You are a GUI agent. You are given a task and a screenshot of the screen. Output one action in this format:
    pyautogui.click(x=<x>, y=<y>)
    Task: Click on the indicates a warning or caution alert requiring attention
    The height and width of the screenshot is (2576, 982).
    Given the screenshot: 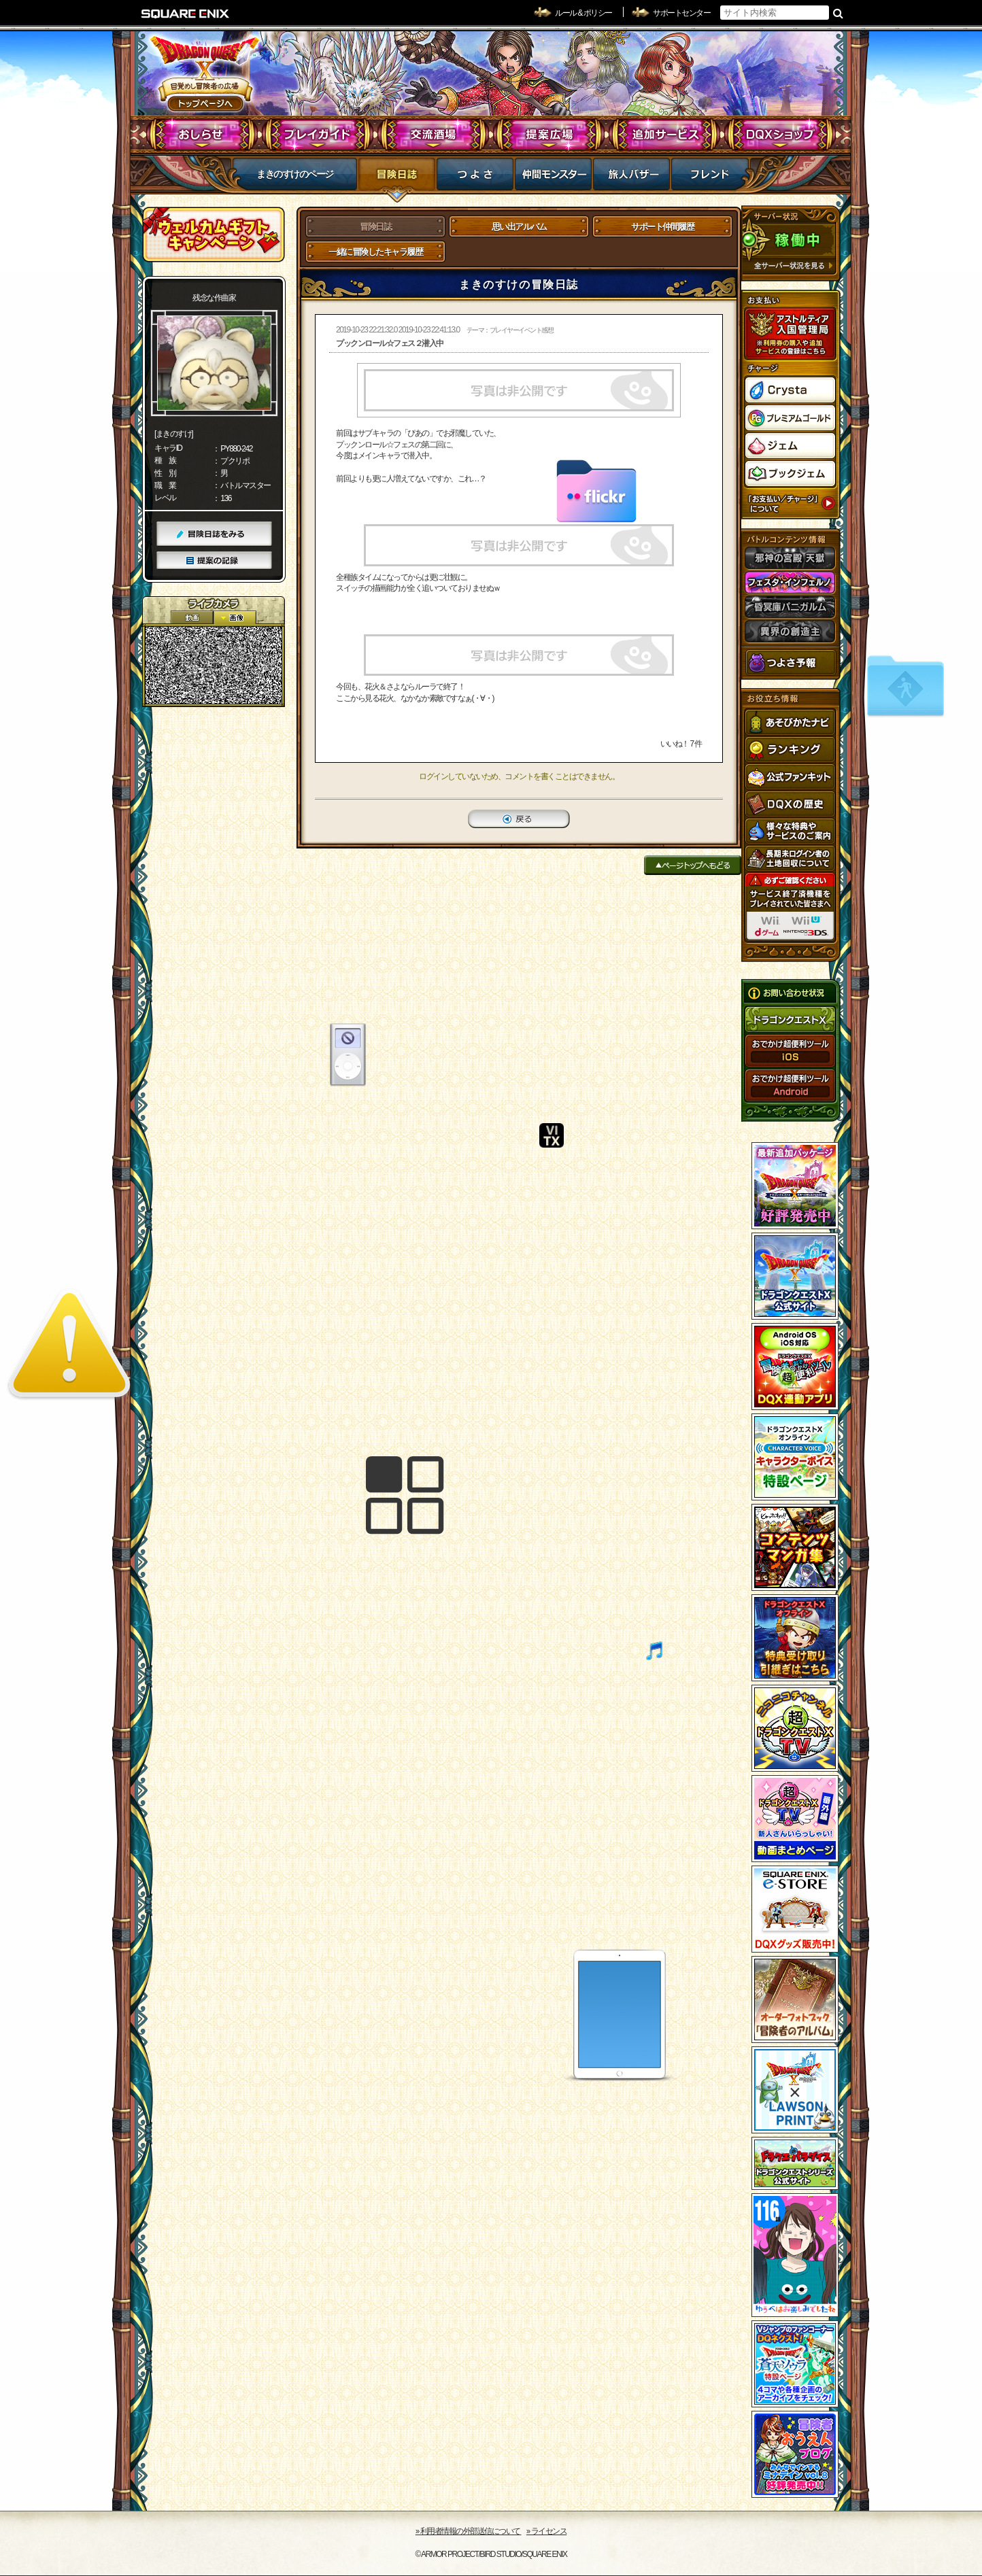 What is the action you would take?
    pyautogui.click(x=69, y=1343)
    